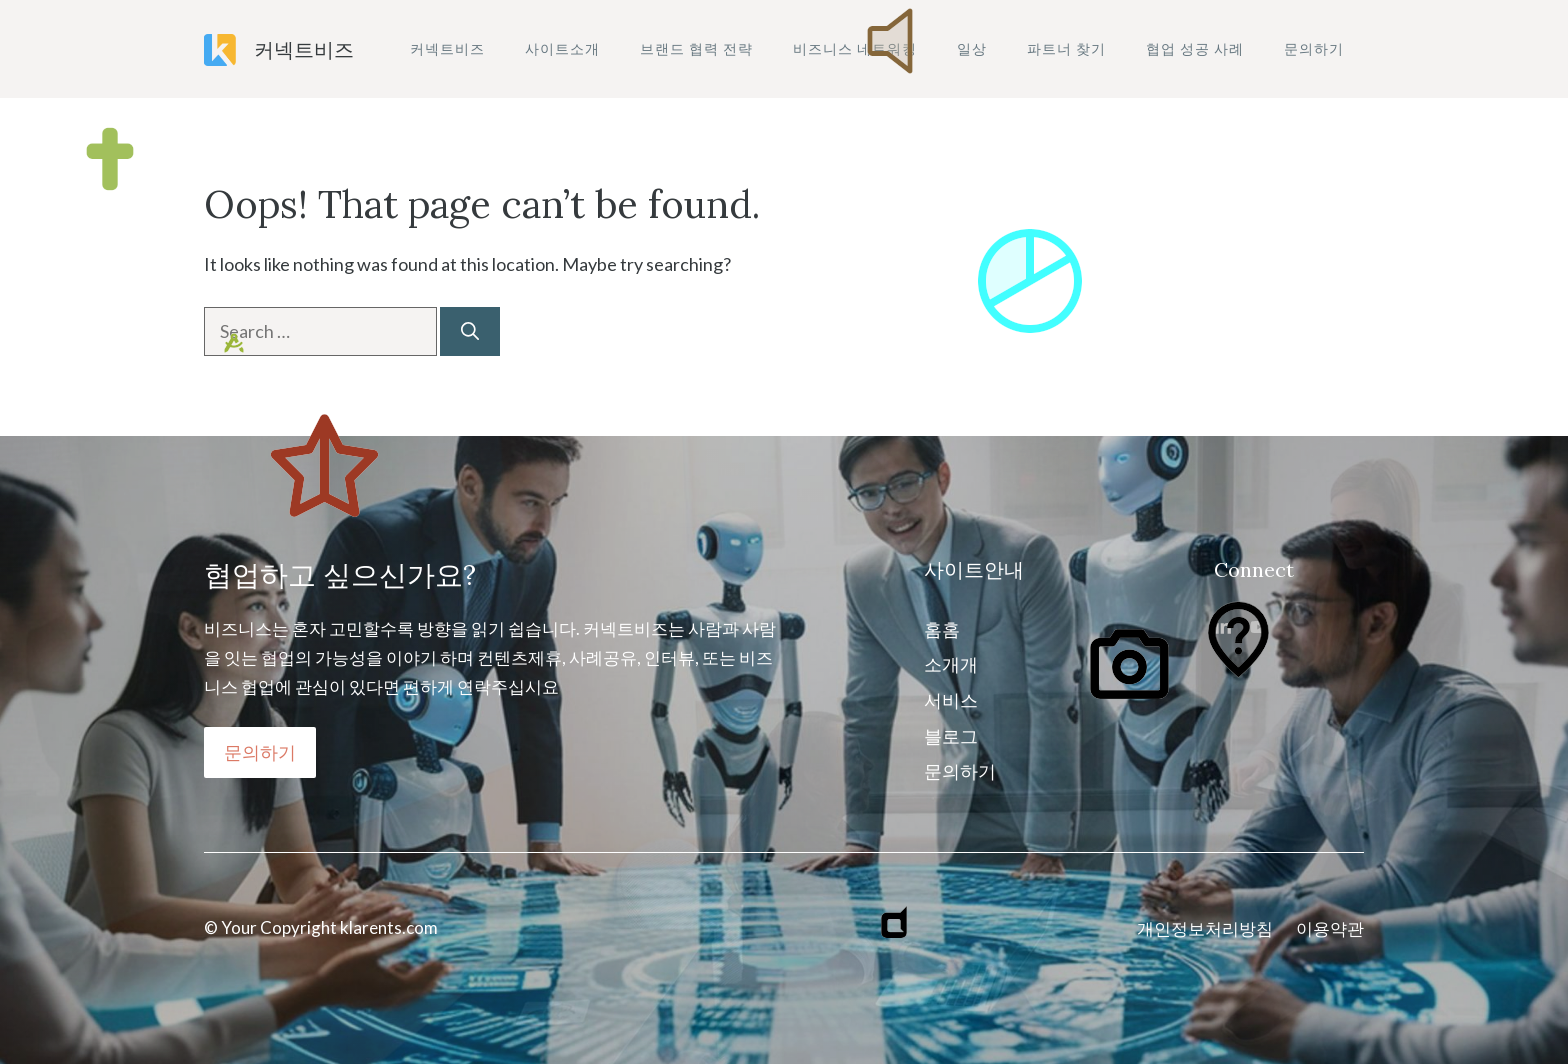 This screenshot has width=1568, height=1064. I want to click on unknown or unidentified location, so click(1238, 639).